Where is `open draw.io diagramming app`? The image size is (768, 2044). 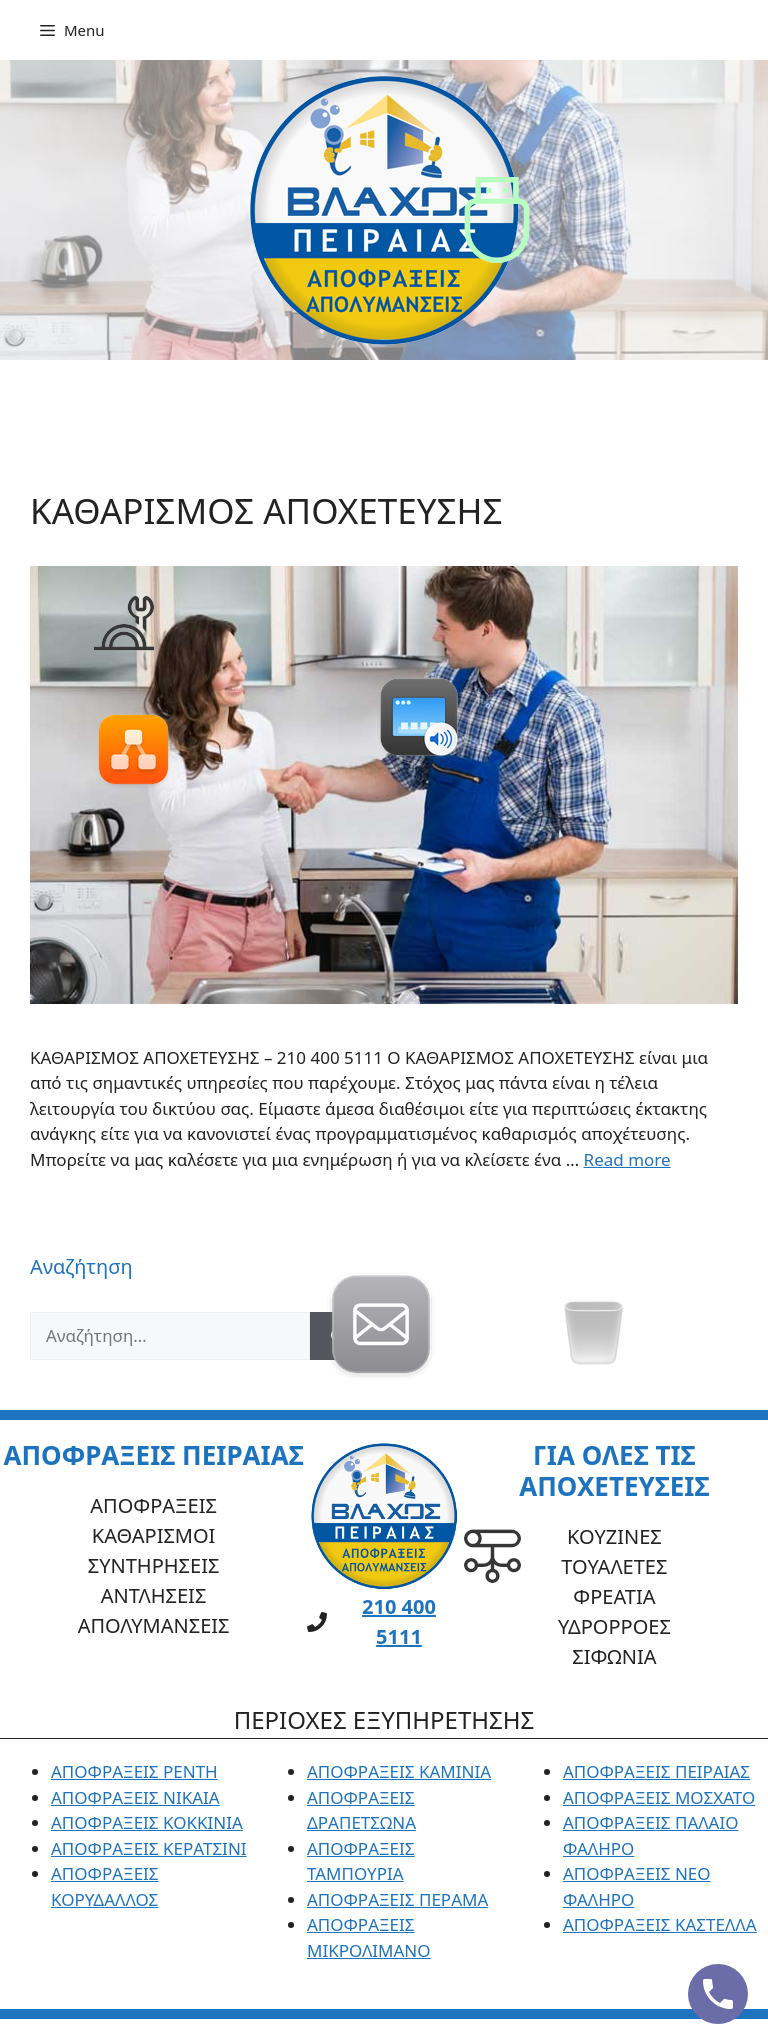
open draw.io diagramming app is located at coordinates (133, 749).